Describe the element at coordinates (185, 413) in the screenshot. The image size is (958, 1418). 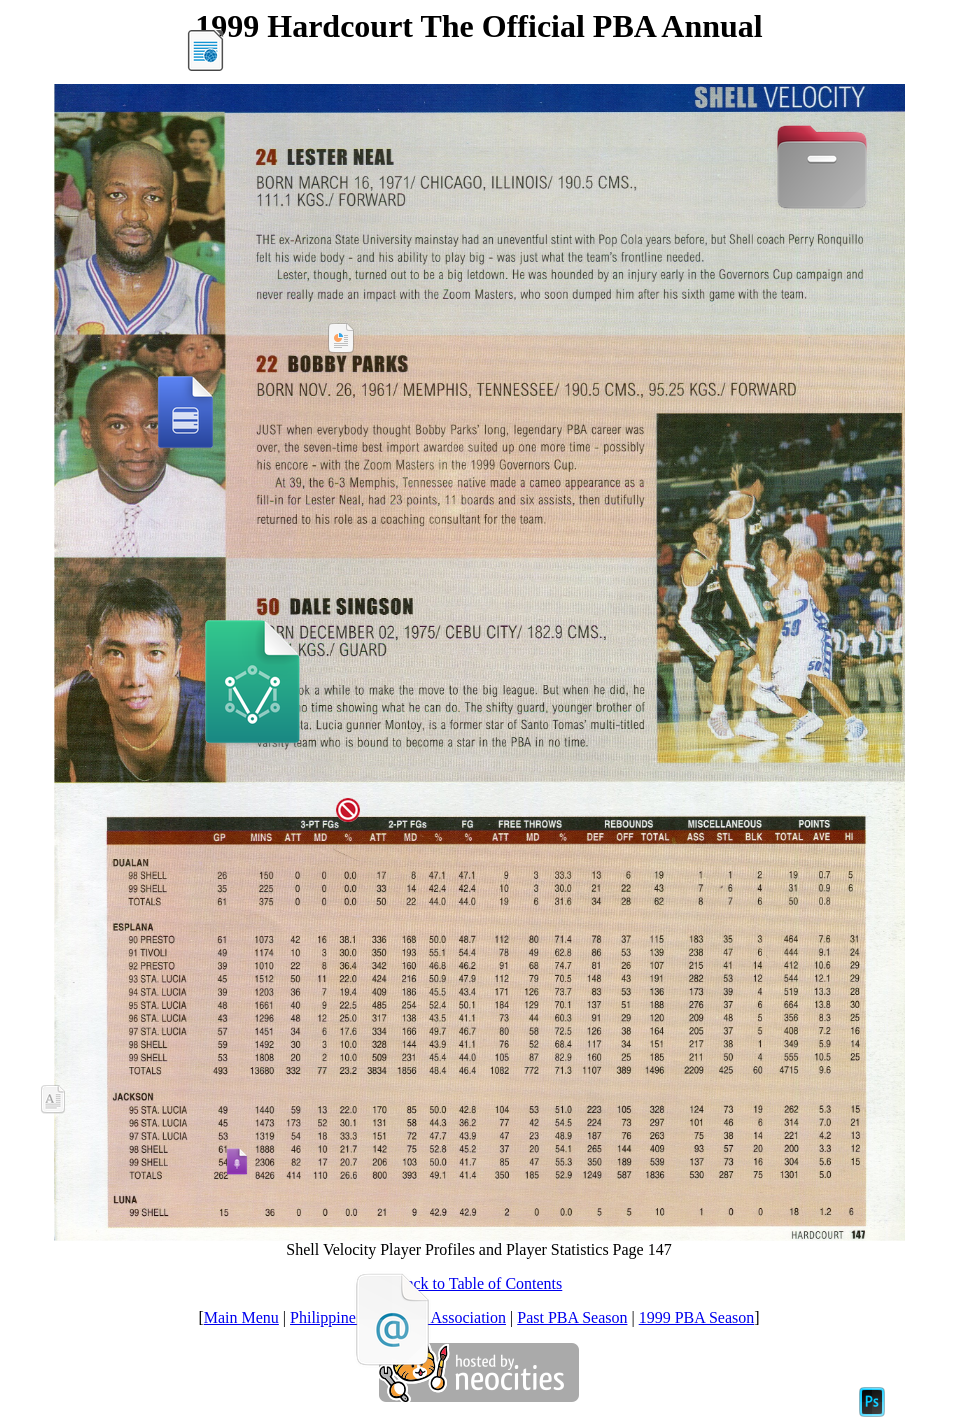
I see `SMB network workgroup file type` at that location.